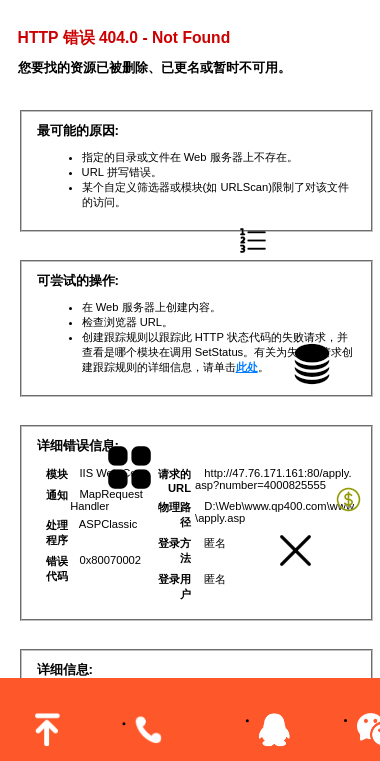 This screenshot has width=380, height=761. What do you see at coordinates (312, 364) in the screenshot?
I see `view database or data storage` at bounding box center [312, 364].